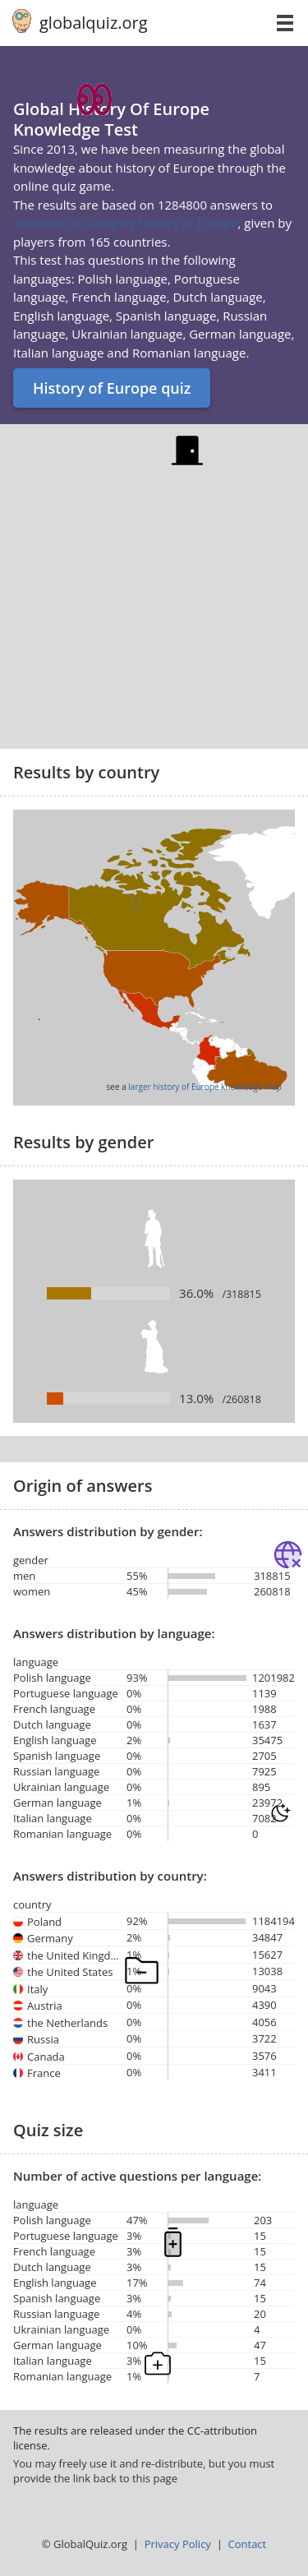 This screenshot has height=2576, width=308. I want to click on mark content as viewed or seen, so click(94, 99).